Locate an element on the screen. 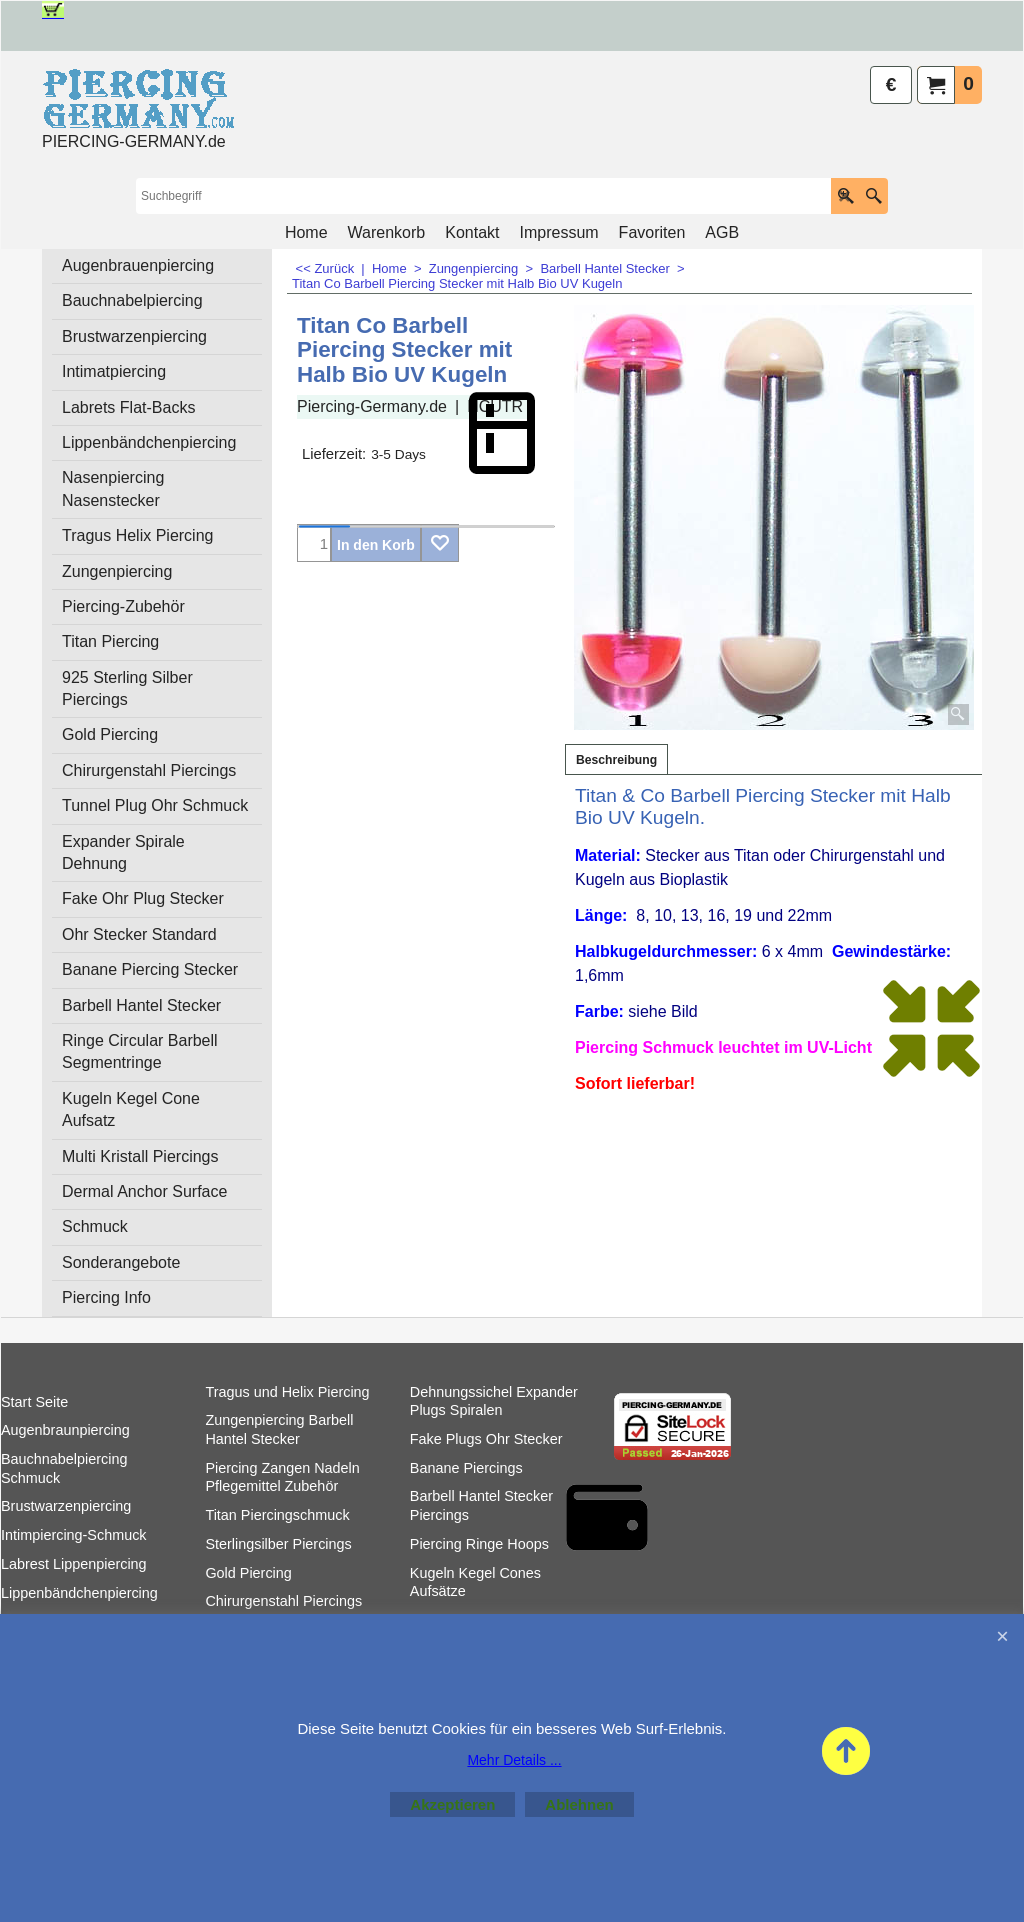 The image size is (1024, 1922). upload a file or content is located at coordinates (846, 1751).